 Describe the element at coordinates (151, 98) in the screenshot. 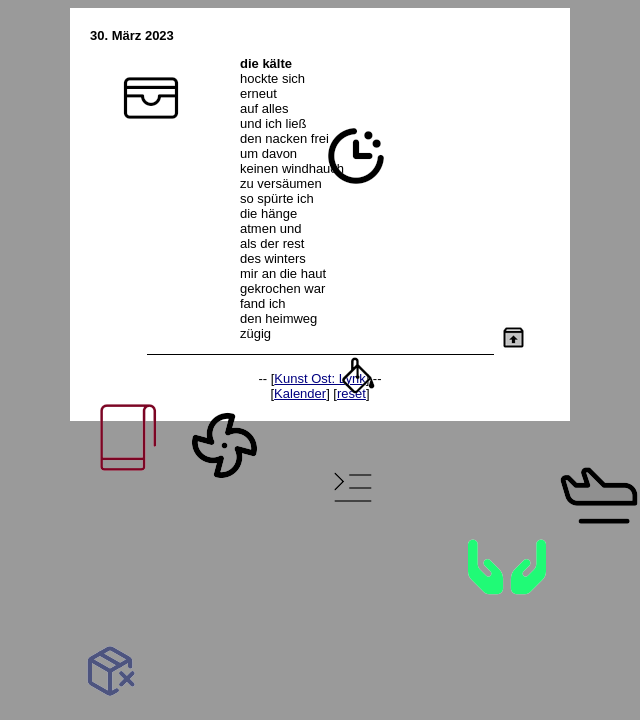

I see `access your wallet or payment cards` at that location.